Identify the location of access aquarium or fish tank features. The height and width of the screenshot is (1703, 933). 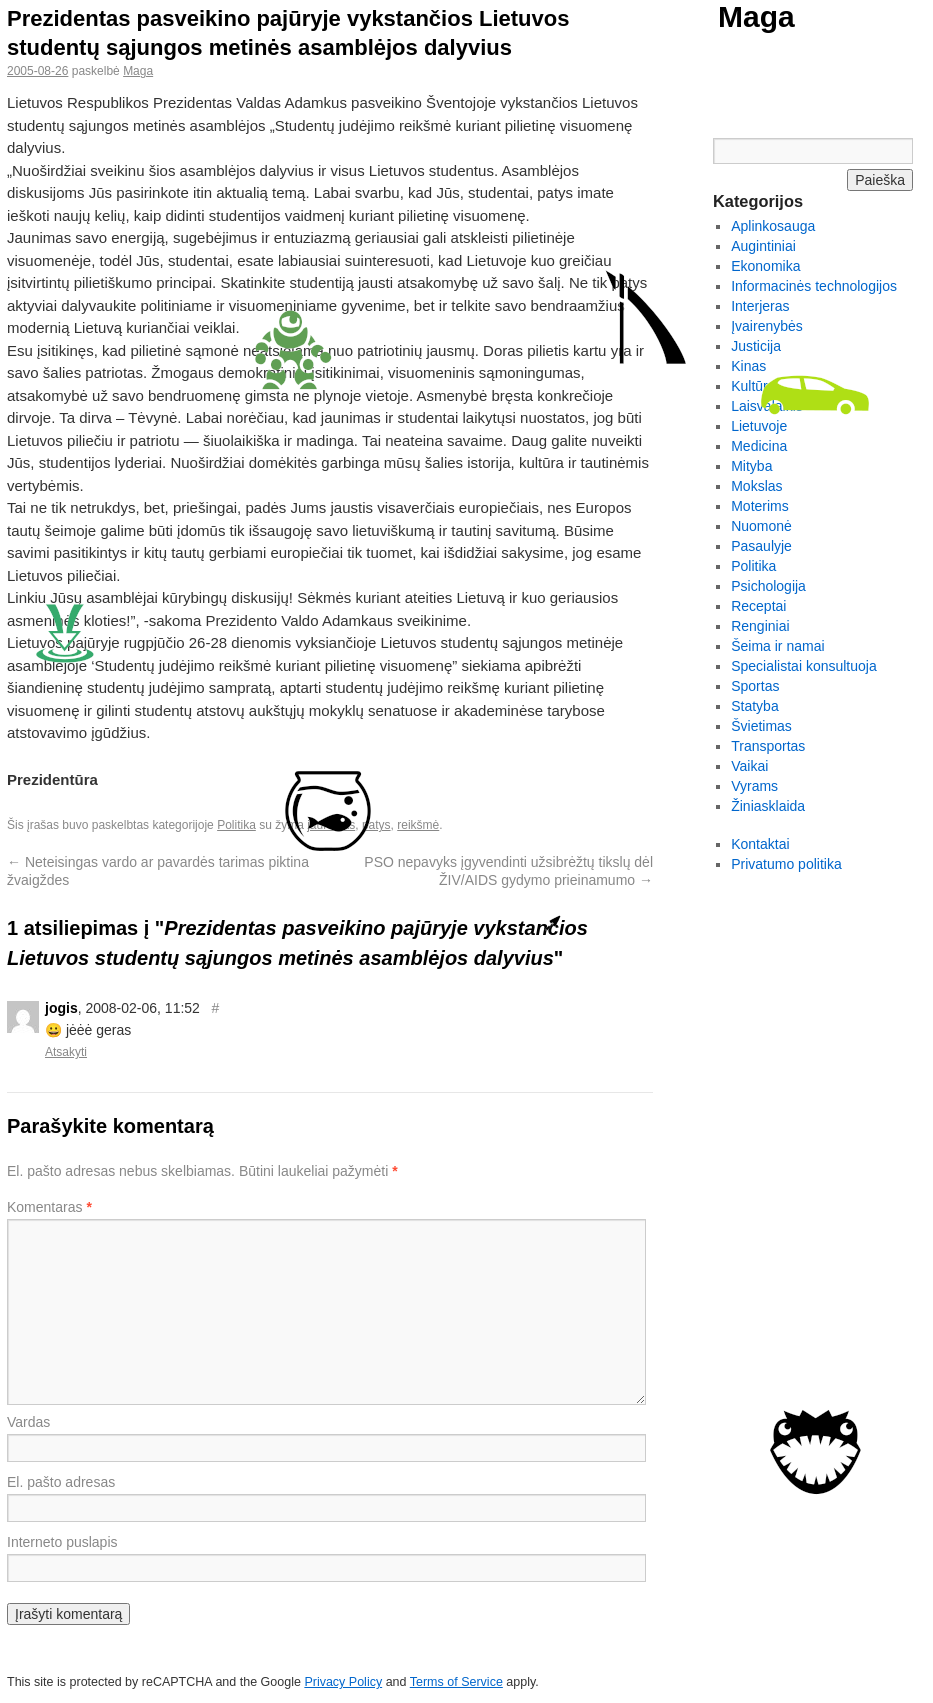
(328, 811).